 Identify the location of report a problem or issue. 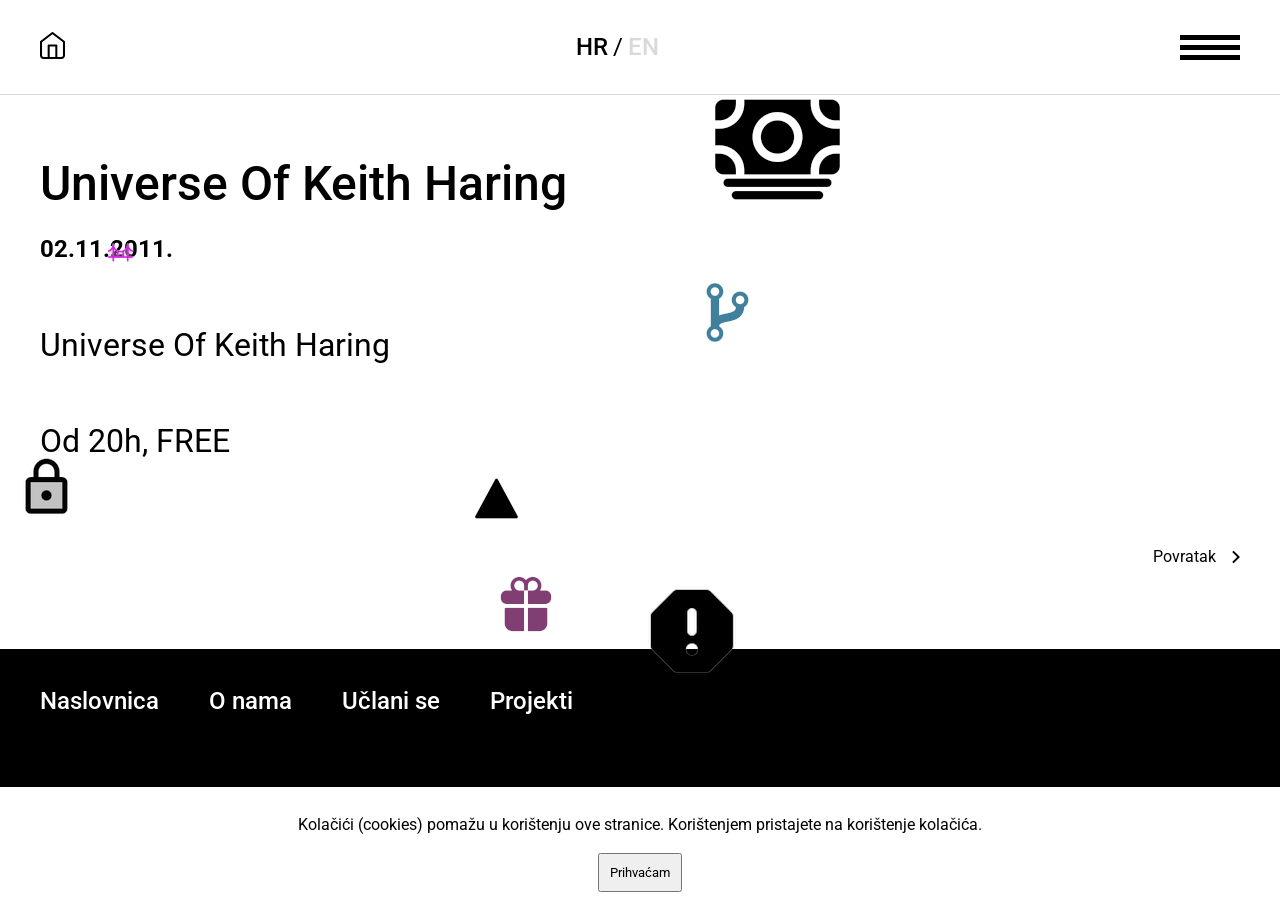
(692, 631).